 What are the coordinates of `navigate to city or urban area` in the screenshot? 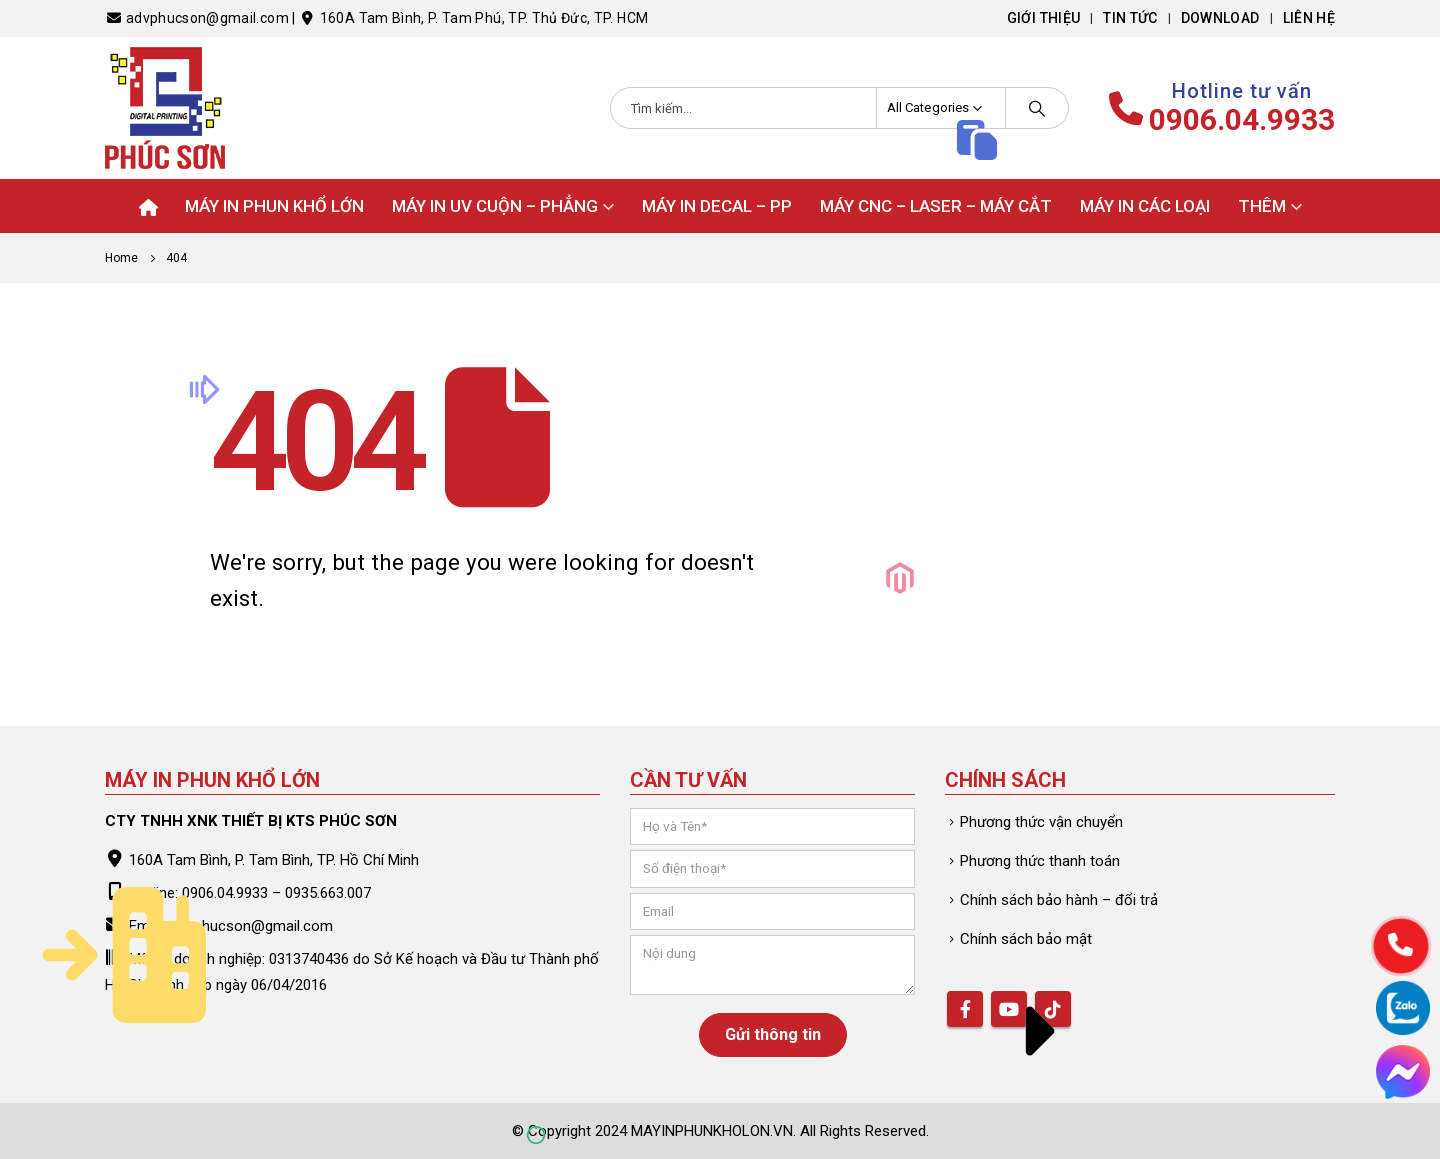 It's located at (121, 955).